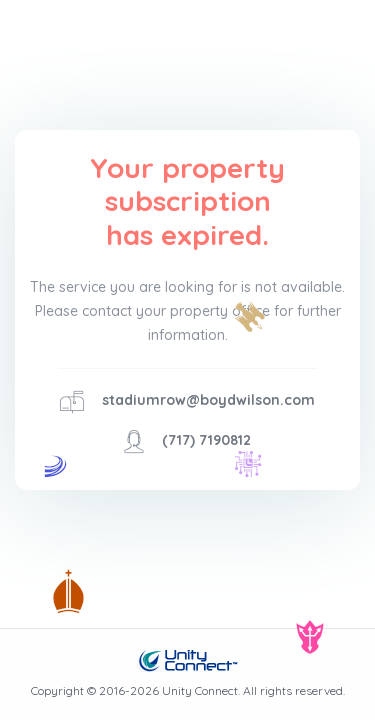  What do you see at coordinates (310, 637) in the screenshot?
I see `select trident shield weapon or defense item` at bounding box center [310, 637].